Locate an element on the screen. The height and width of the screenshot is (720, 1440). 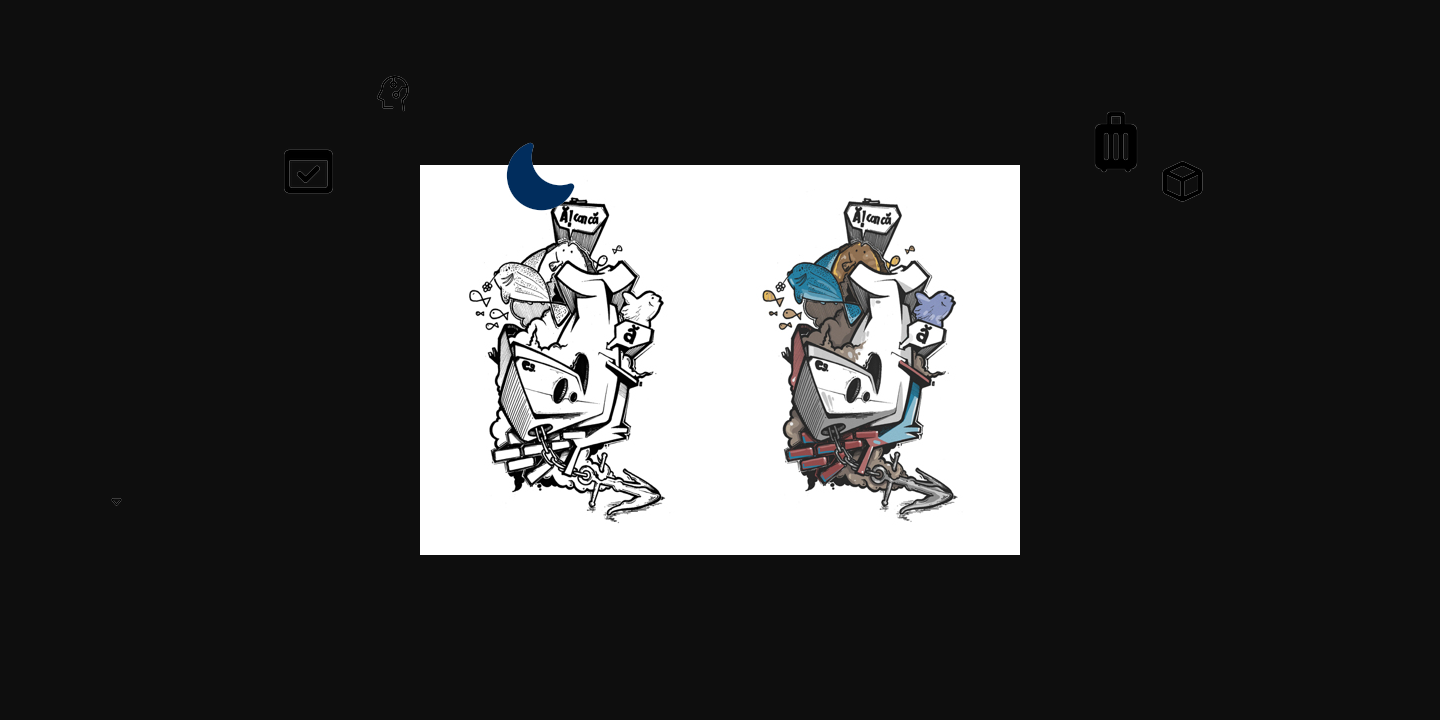
switch to dark mode is located at coordinates (540, 176).